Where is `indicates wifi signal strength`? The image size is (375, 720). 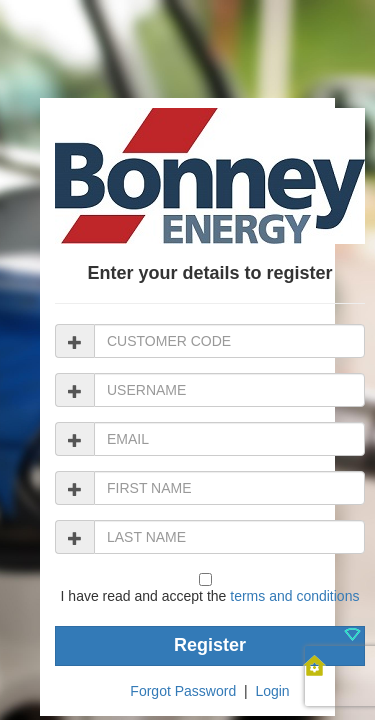
indicates wifi signal strength is located at coordinates (352, 634).